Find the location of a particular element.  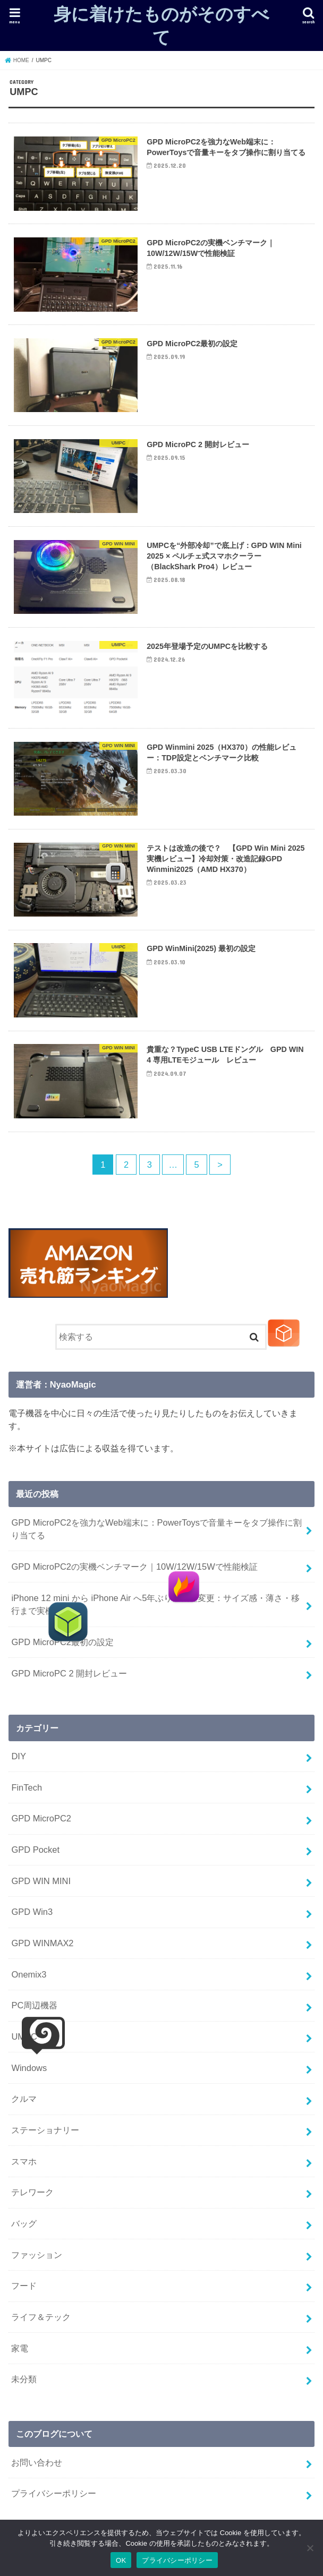

open flameshot screenshot tool is located at coordinates (184, 1587).